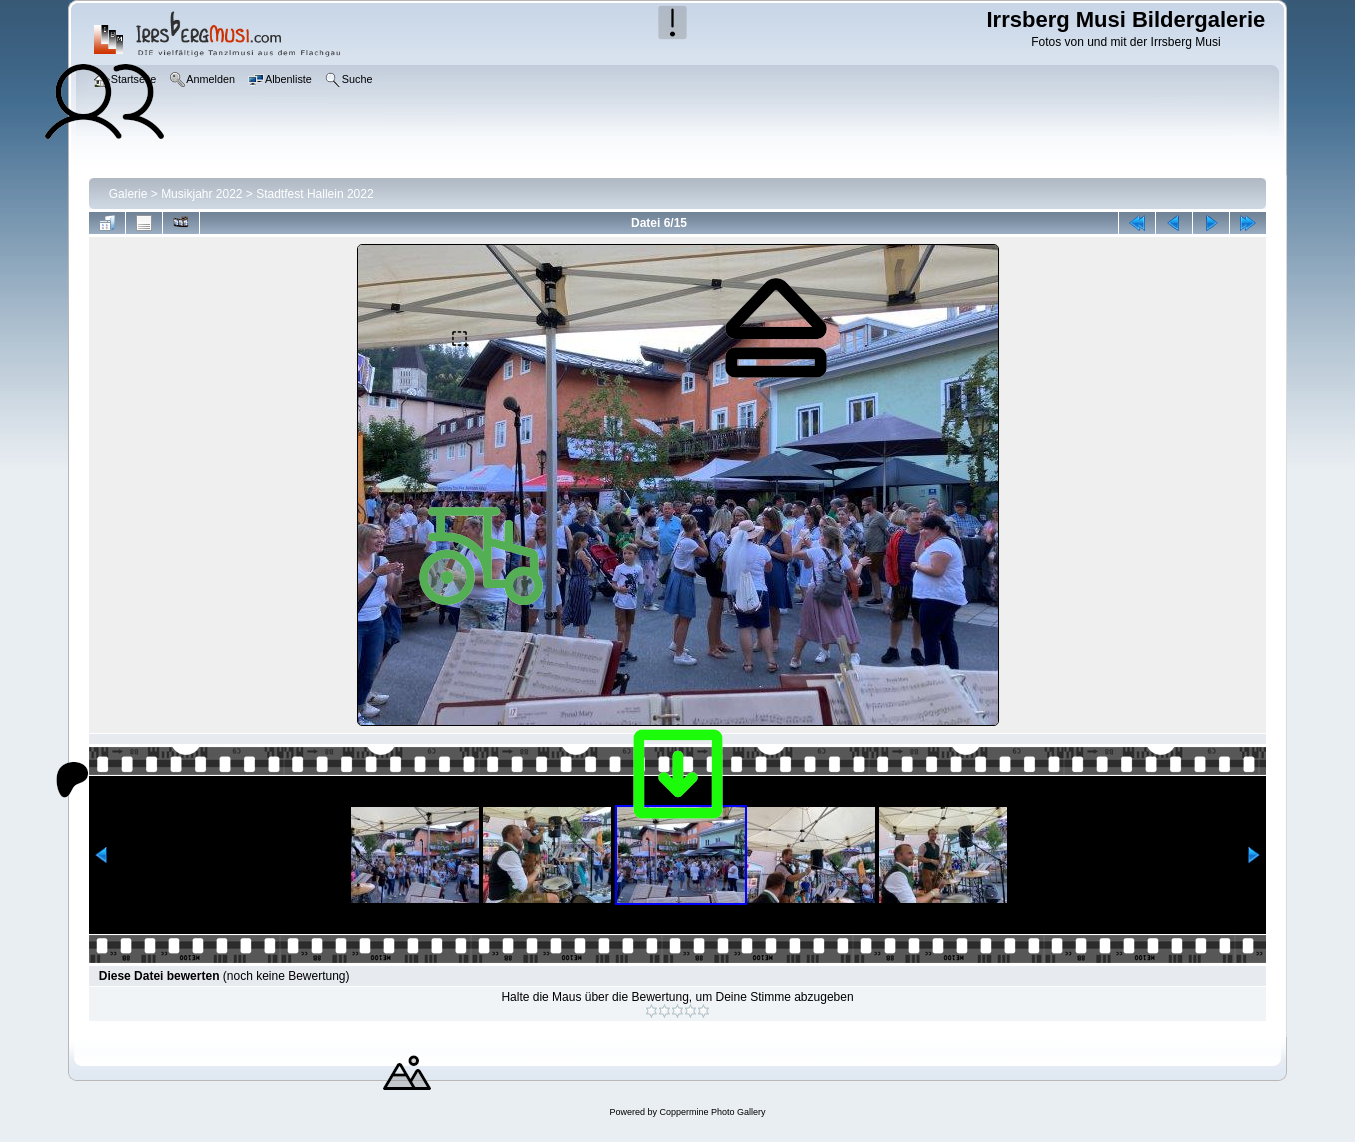  Describe the element at coordinates (672, 22) in the screenshot. I see `indicates an alert or warning that requires attention` at that location.